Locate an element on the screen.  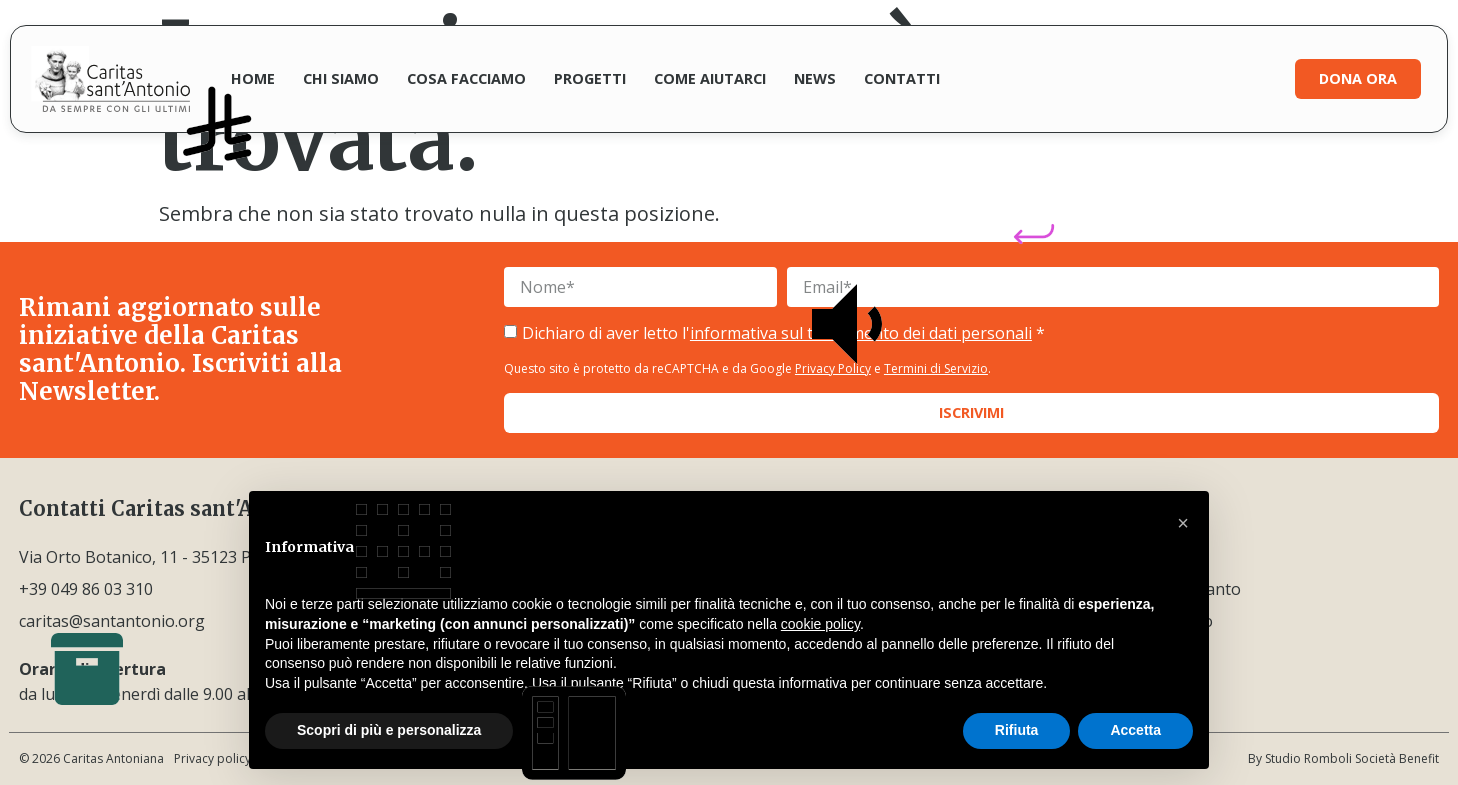
indicates price or amount in Saudi riyals is located at coordinates (219, 126).